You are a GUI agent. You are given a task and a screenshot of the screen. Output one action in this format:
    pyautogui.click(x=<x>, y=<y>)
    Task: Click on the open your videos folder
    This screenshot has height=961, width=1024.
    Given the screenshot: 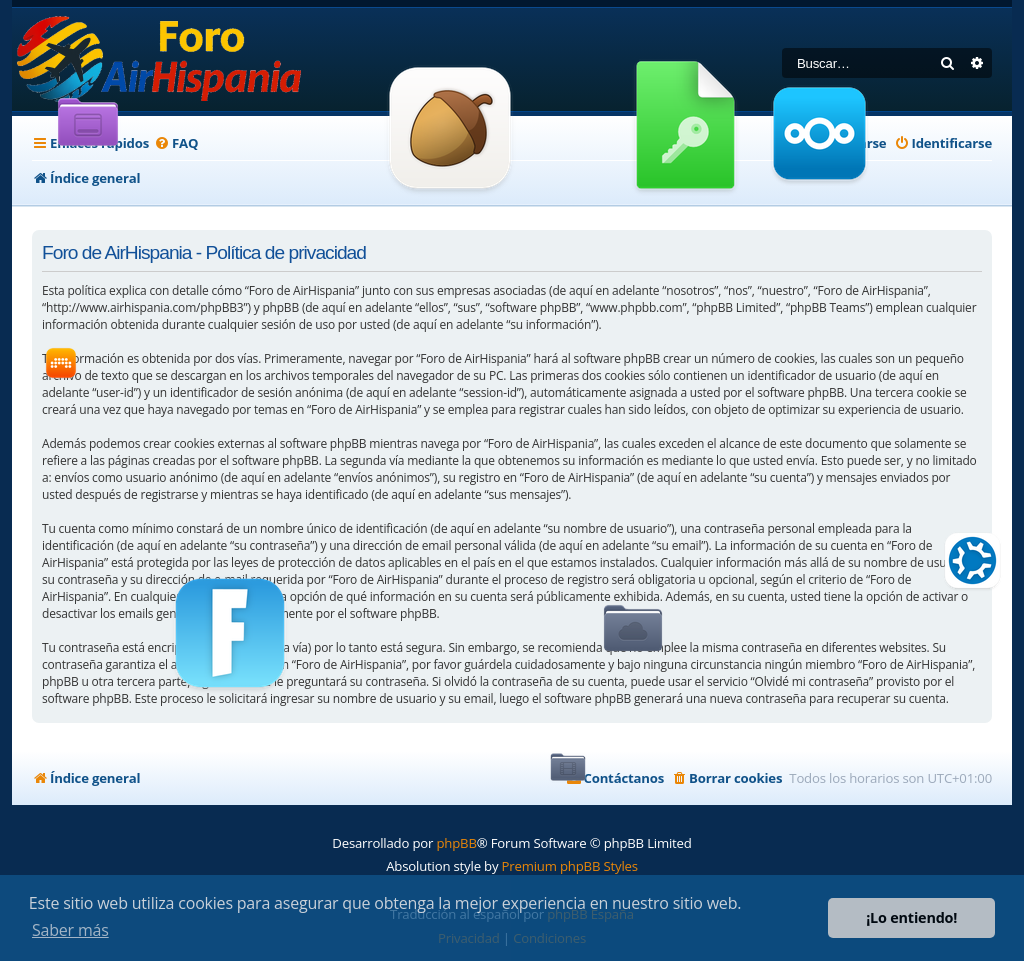 What is the action you would take?
    pyautogui.click(x=568, y=767)
    